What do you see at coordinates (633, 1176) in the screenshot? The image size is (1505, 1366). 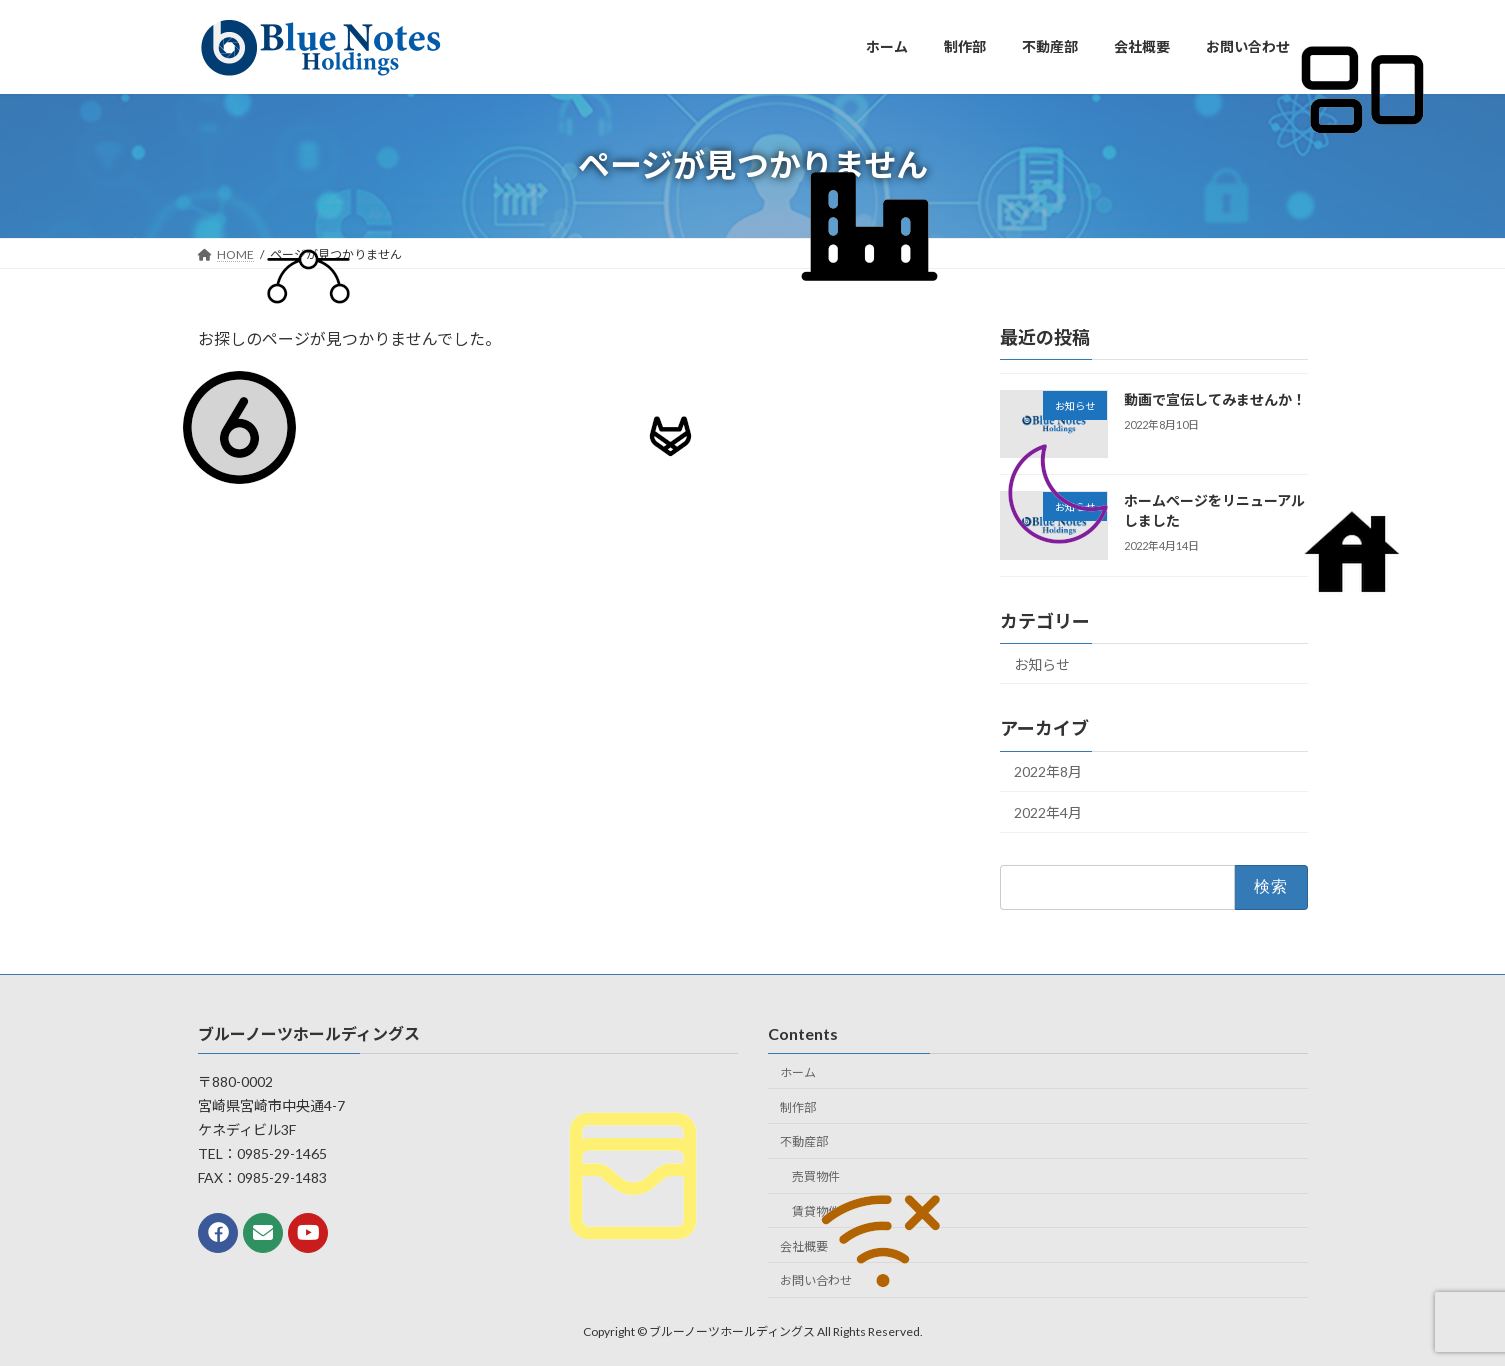 I see `access your digital wallet and payment cards` at bounding box center [633, 1176].